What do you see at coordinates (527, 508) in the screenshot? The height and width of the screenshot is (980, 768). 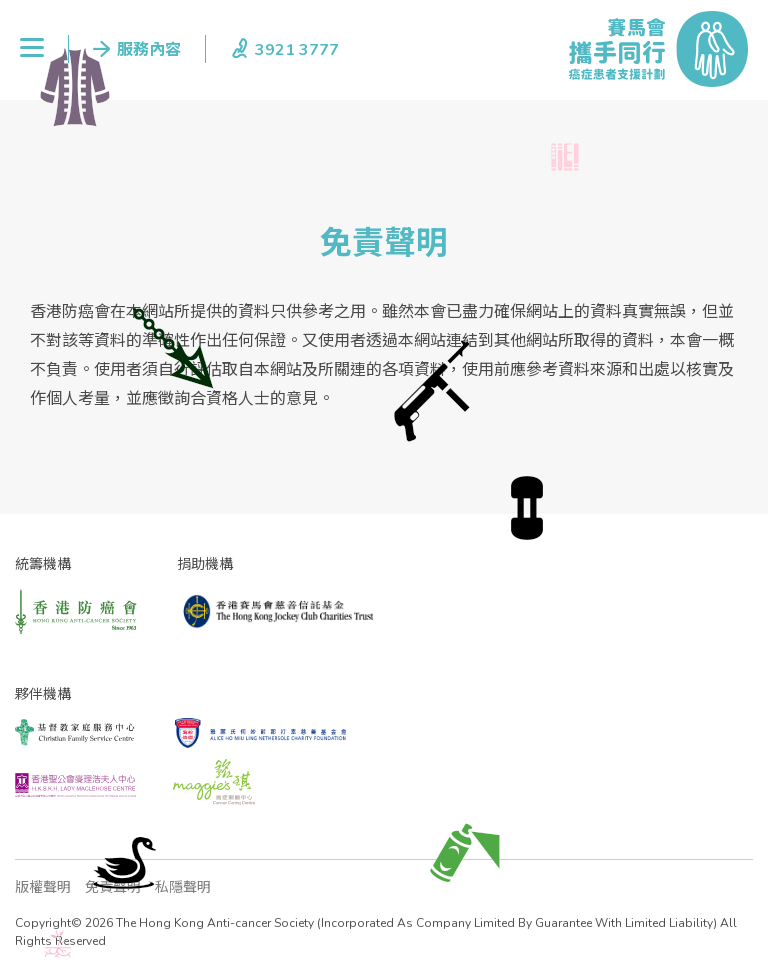 I see `use grenade weapon or explosive item` at bounding box center [527, 508].